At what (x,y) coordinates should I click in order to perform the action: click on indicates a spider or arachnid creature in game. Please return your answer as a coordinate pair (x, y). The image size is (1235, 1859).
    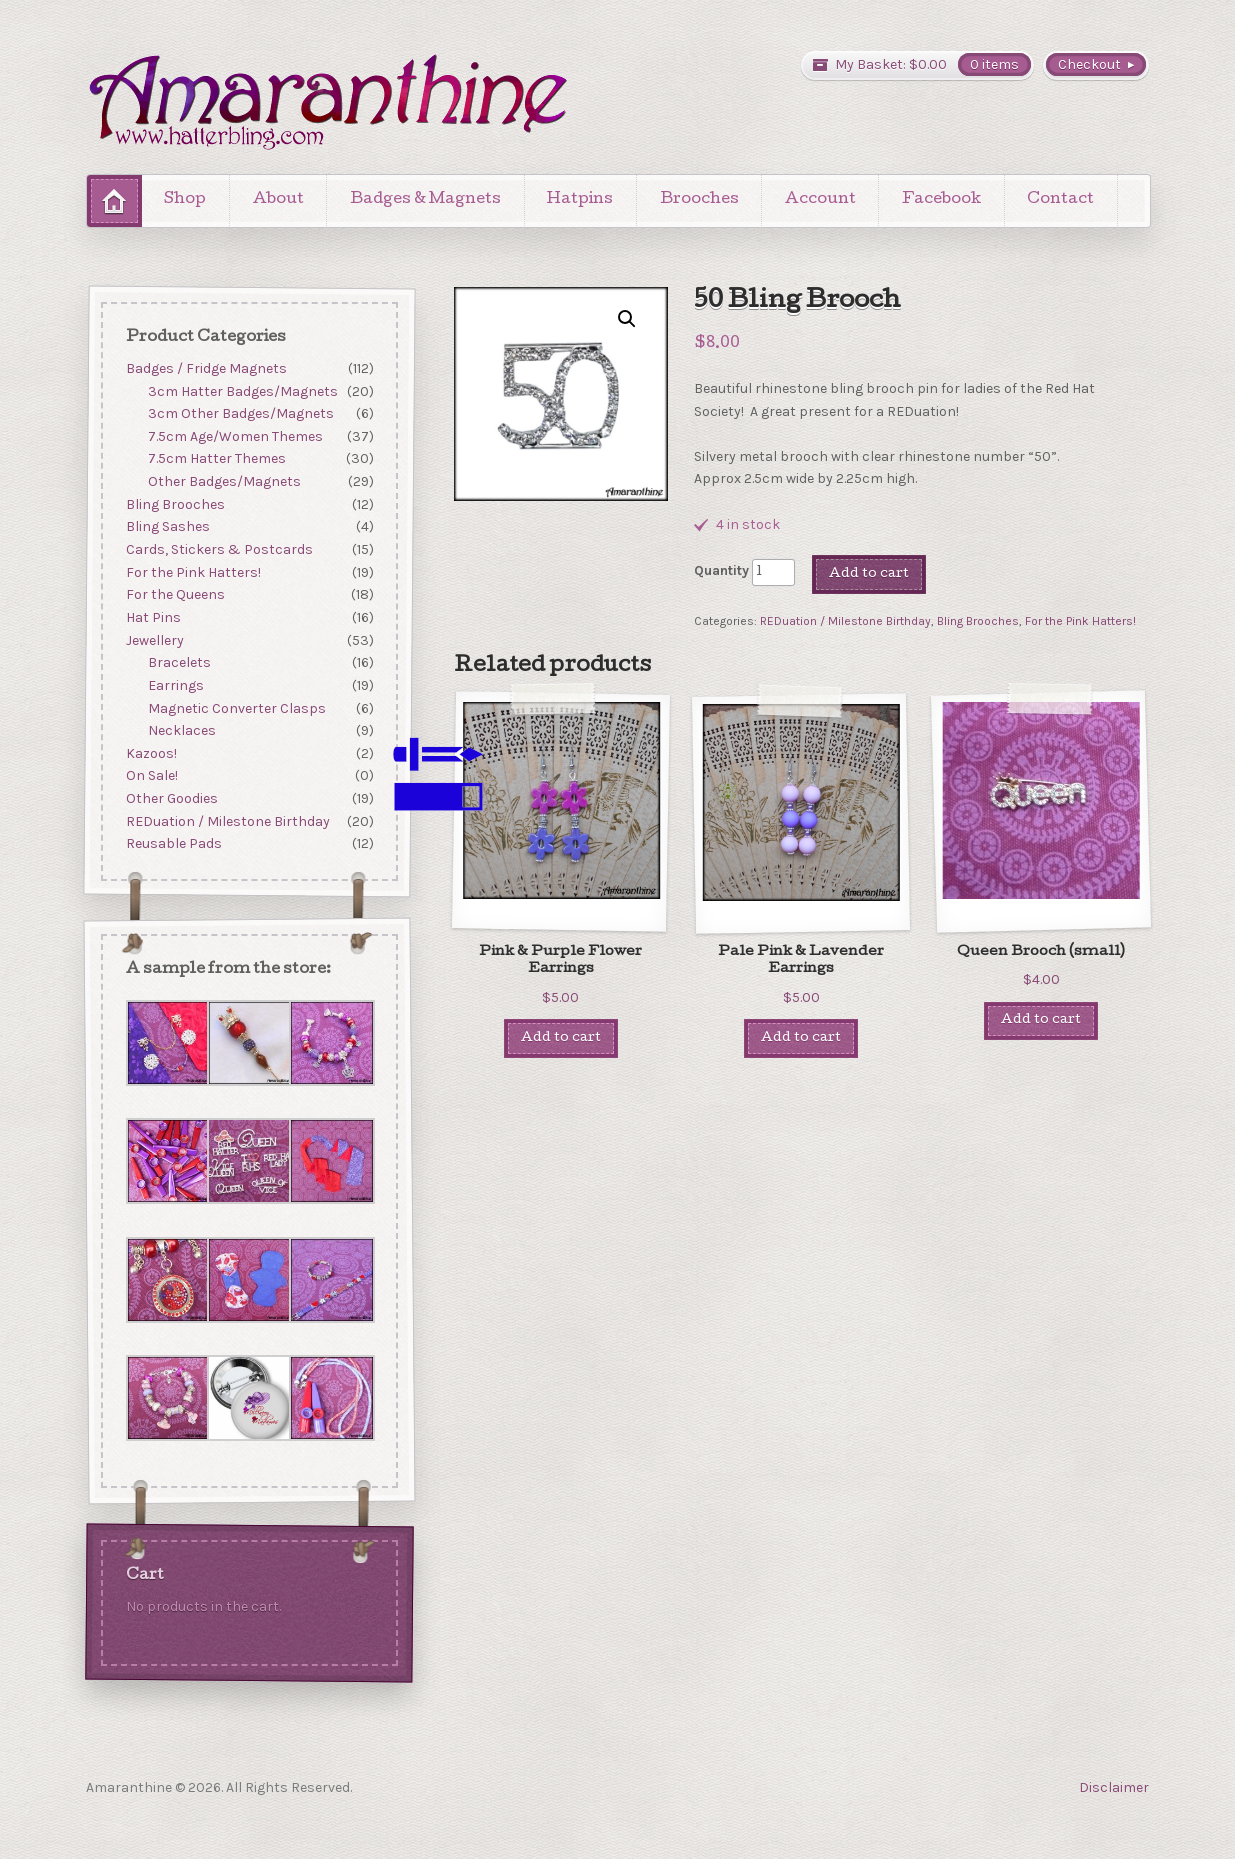
    Looking at the image, I should click on (728, 792).